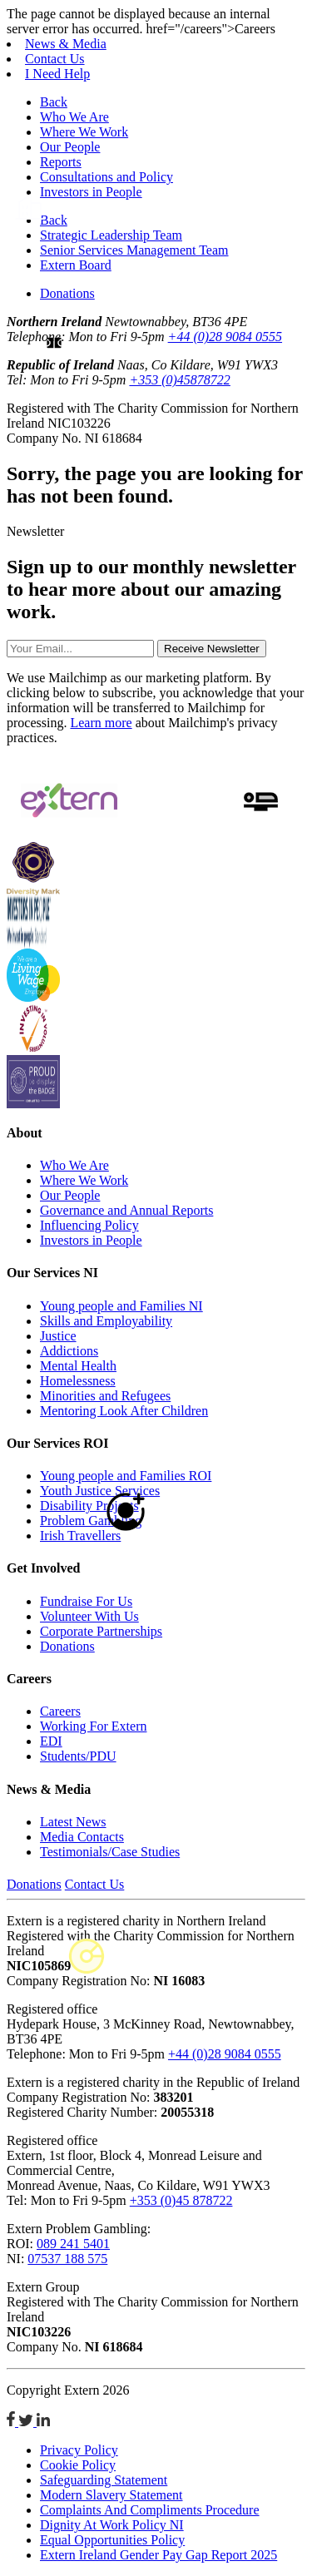 This screenshot has width=312, height=2576. Describe the element at coordinates (54, 343) in the screenshot. I see `view basketball court information` at that location.